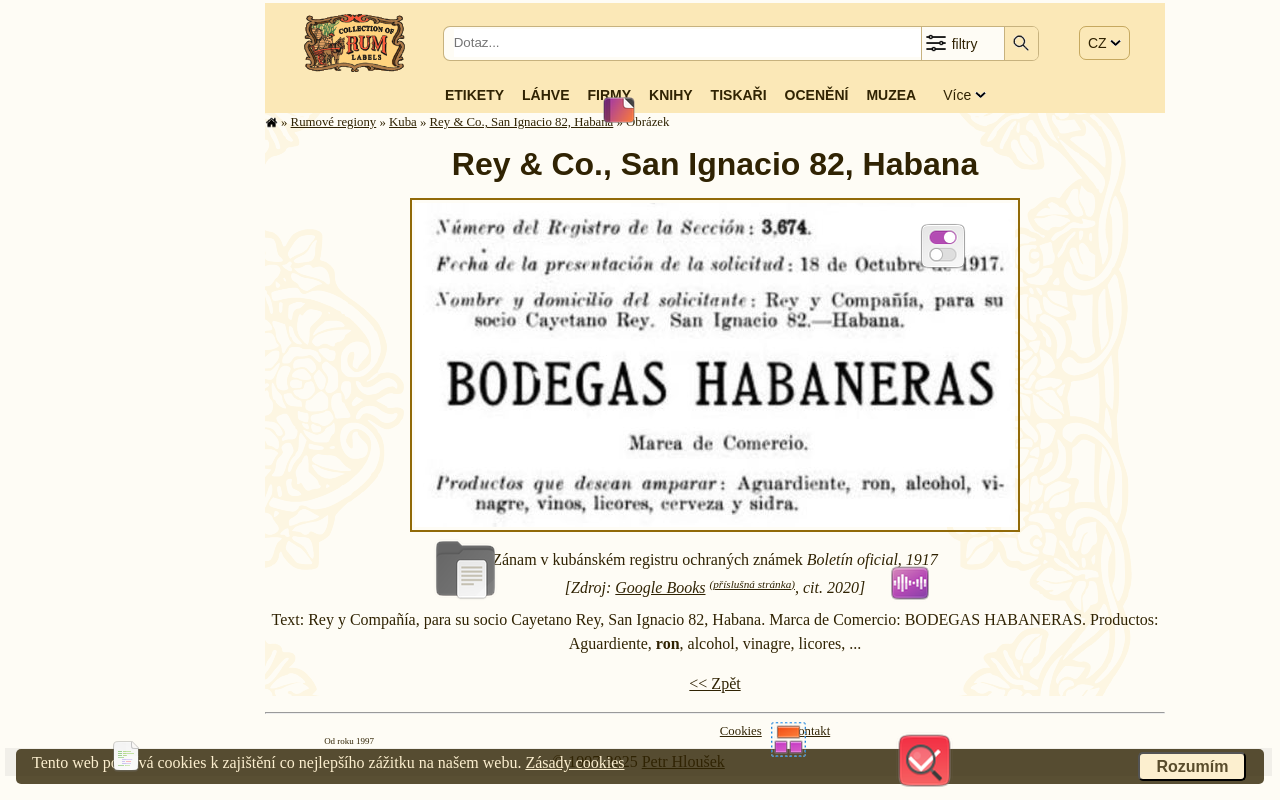  I want to click on open sound recorder app, so click(910, 583).